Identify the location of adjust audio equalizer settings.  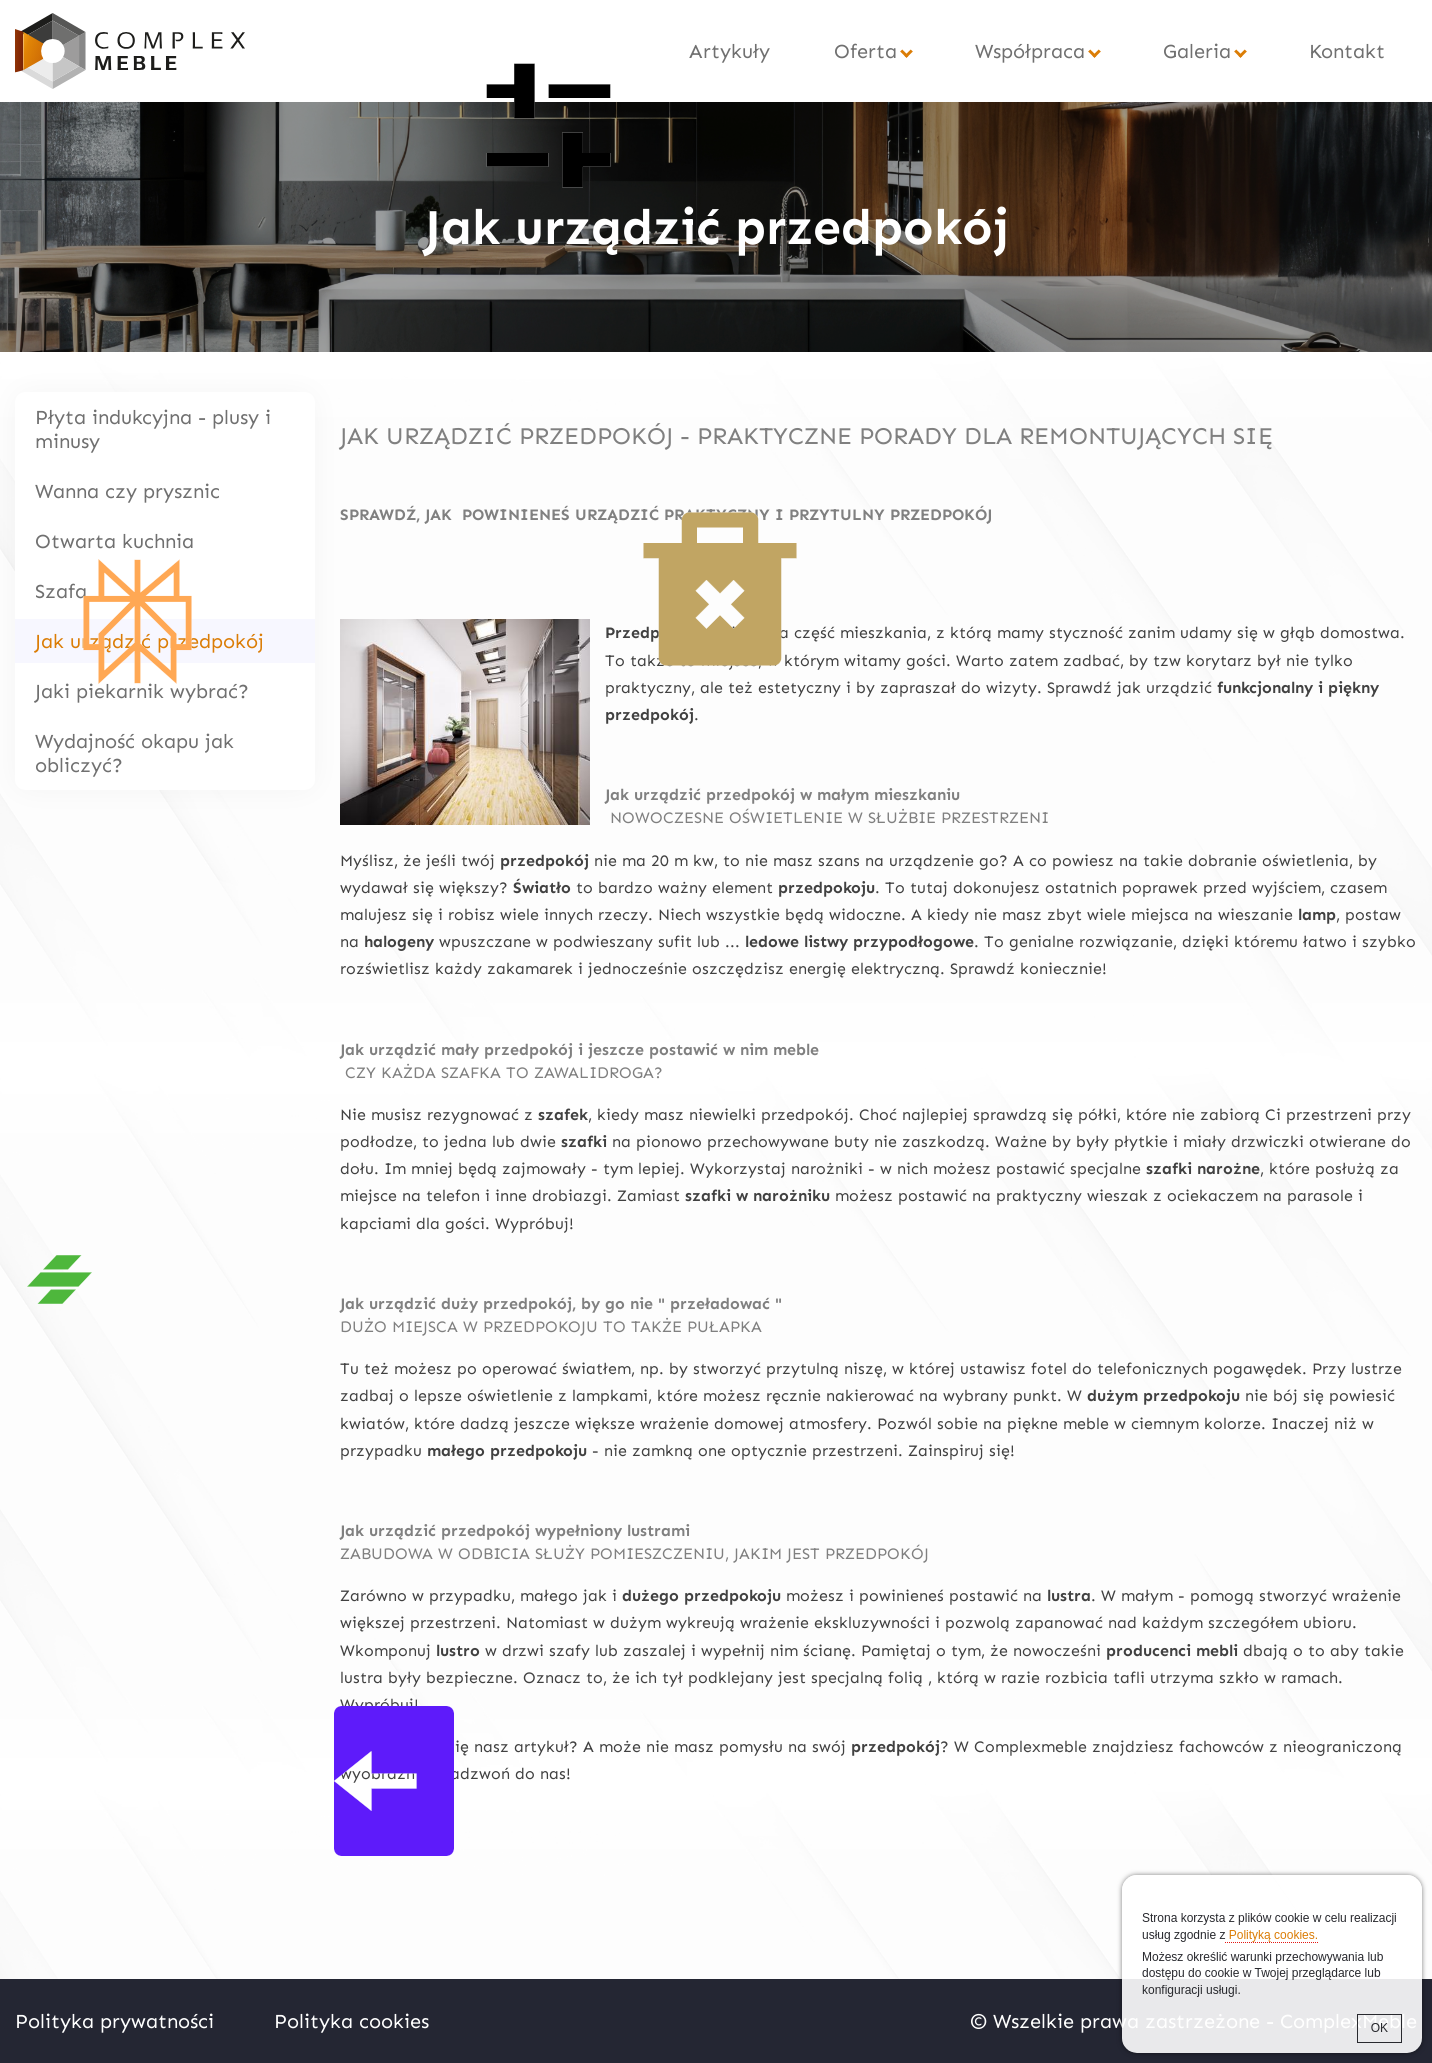
(548, 125).